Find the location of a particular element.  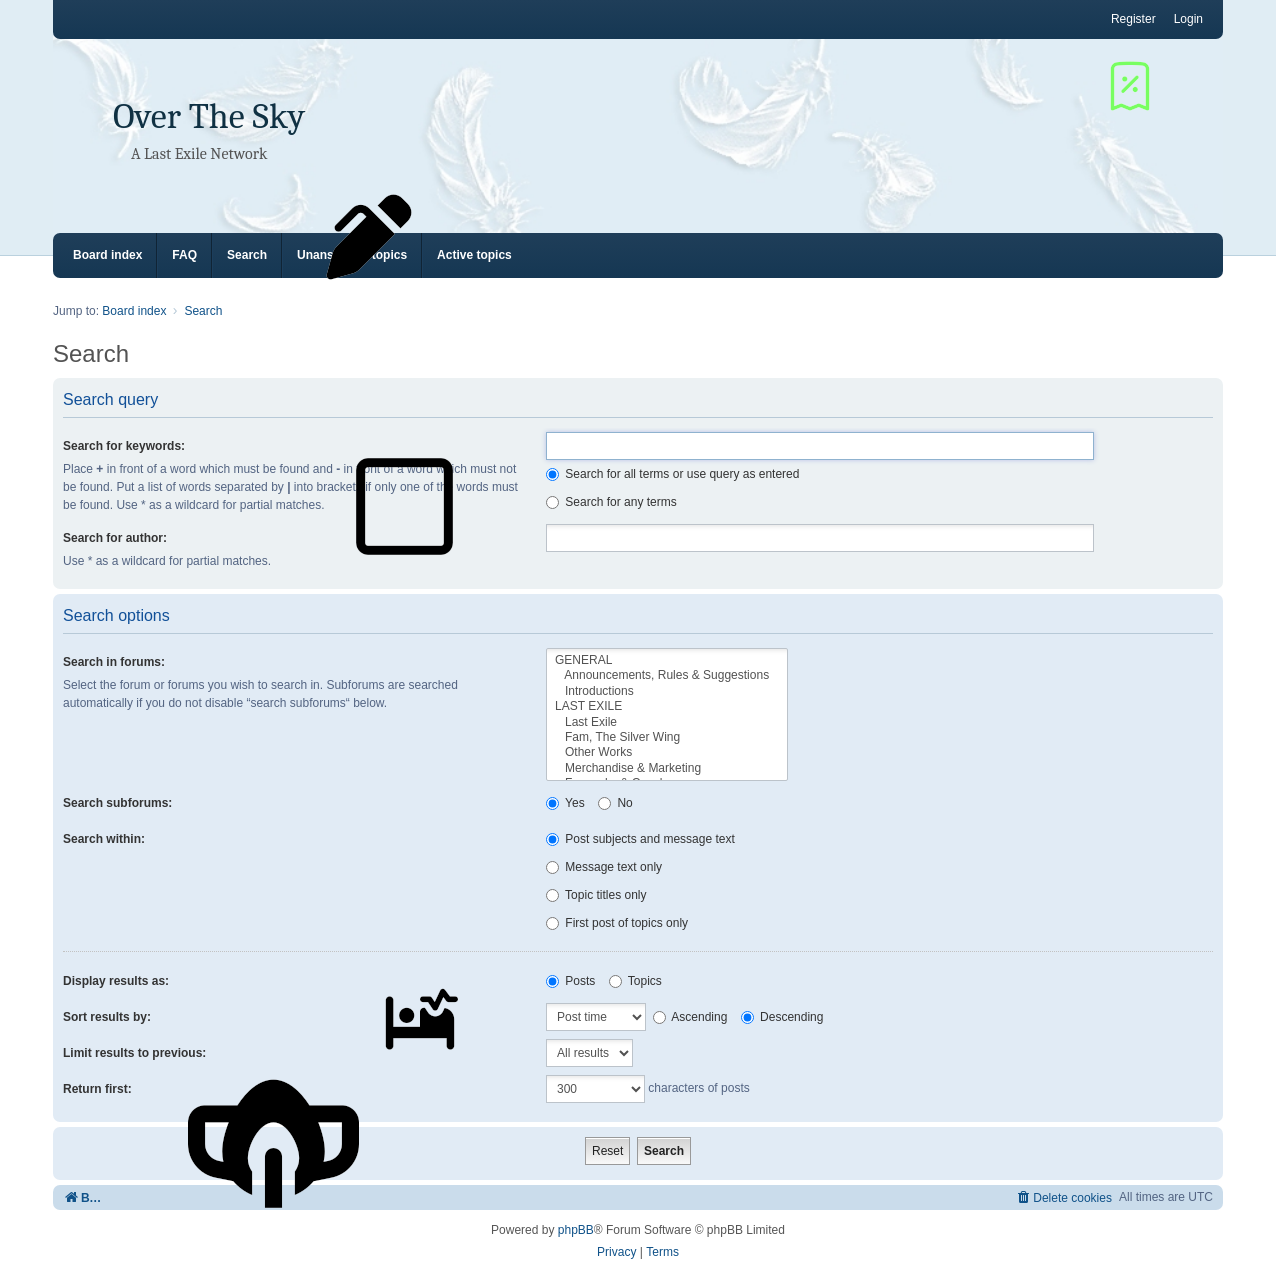

view discount or coupon codes is located at coordinates (1130, 86).